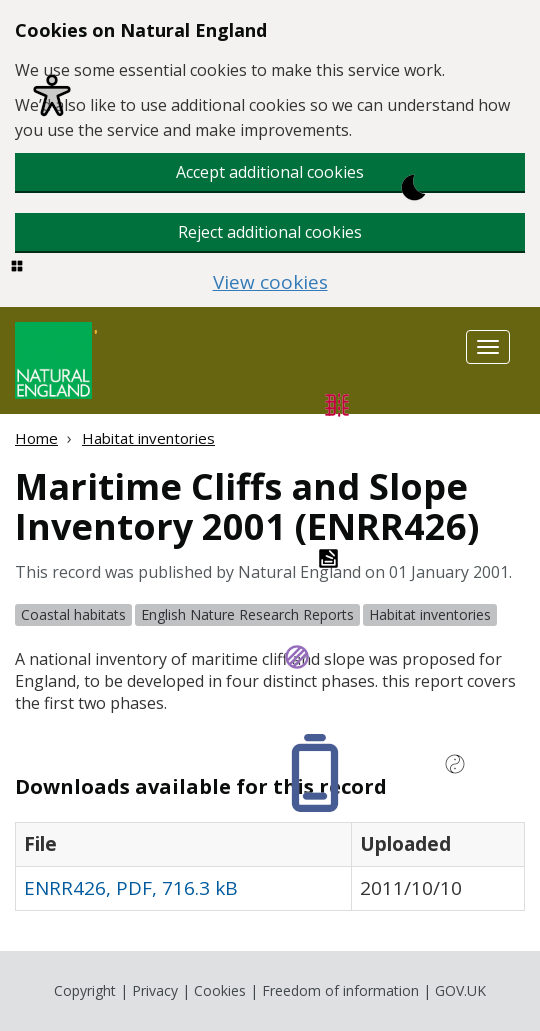 The image size is (540, 1031). Describe the element at coordinates (297, 657) in the screenshot. I see `access boules or pétanque game` at that location.